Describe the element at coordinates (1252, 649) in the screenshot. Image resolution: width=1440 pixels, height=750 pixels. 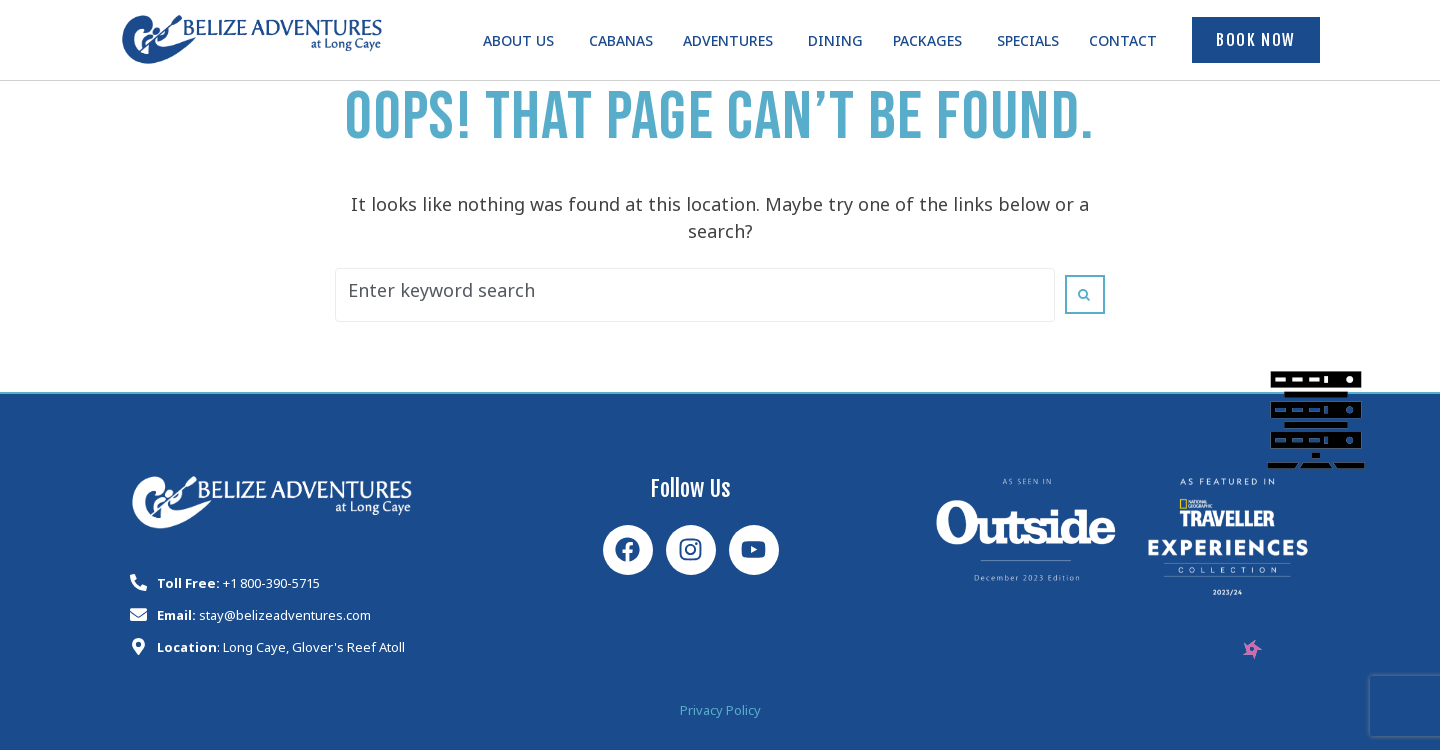
I see `activate spin attack or special ability` at that location.